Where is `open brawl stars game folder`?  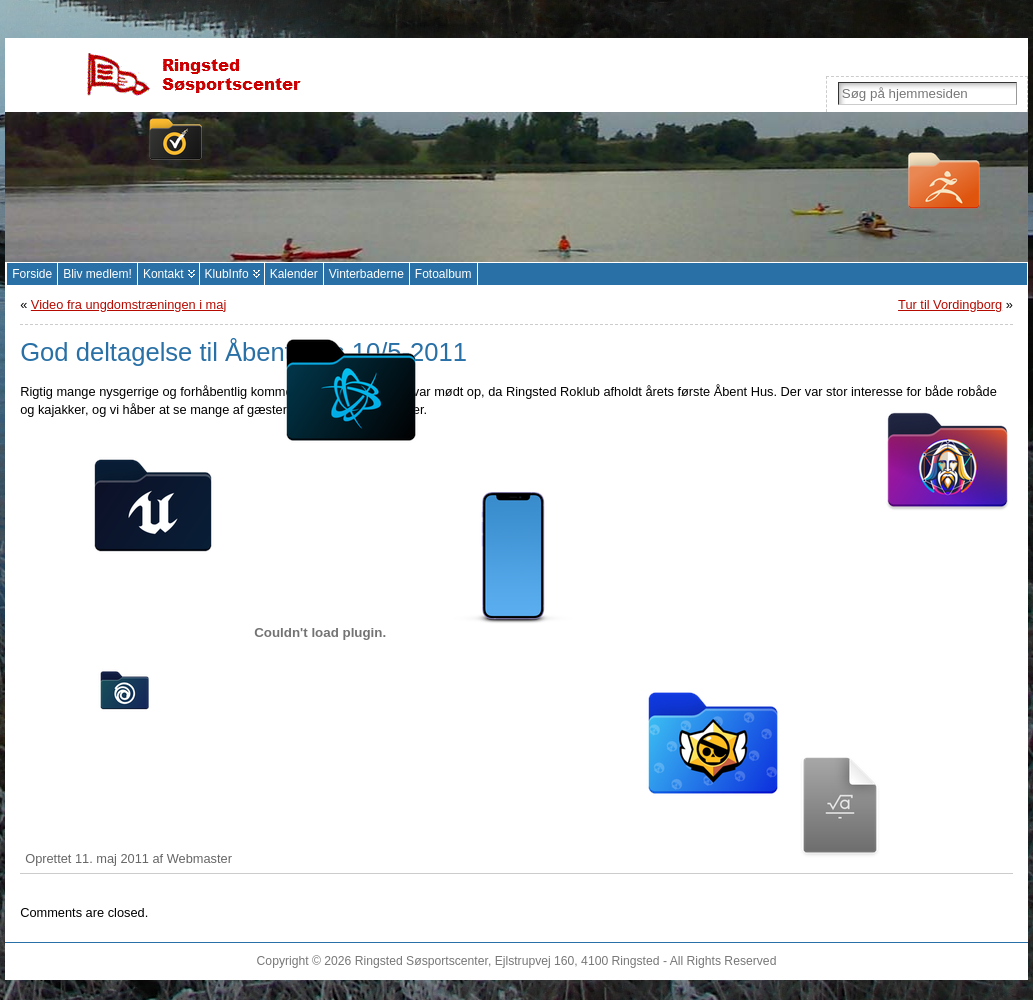
open brawl stars game folder is located at coordinates (712, 746).